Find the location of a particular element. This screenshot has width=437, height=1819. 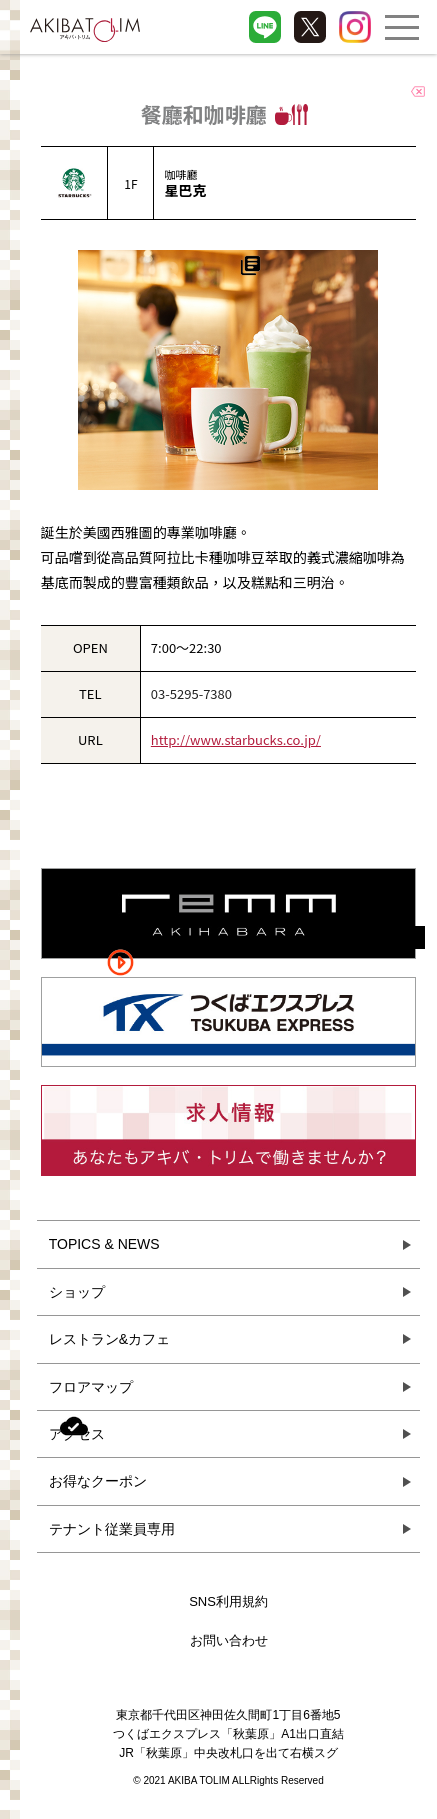

play media or start video is located at coordinates (120, 962).